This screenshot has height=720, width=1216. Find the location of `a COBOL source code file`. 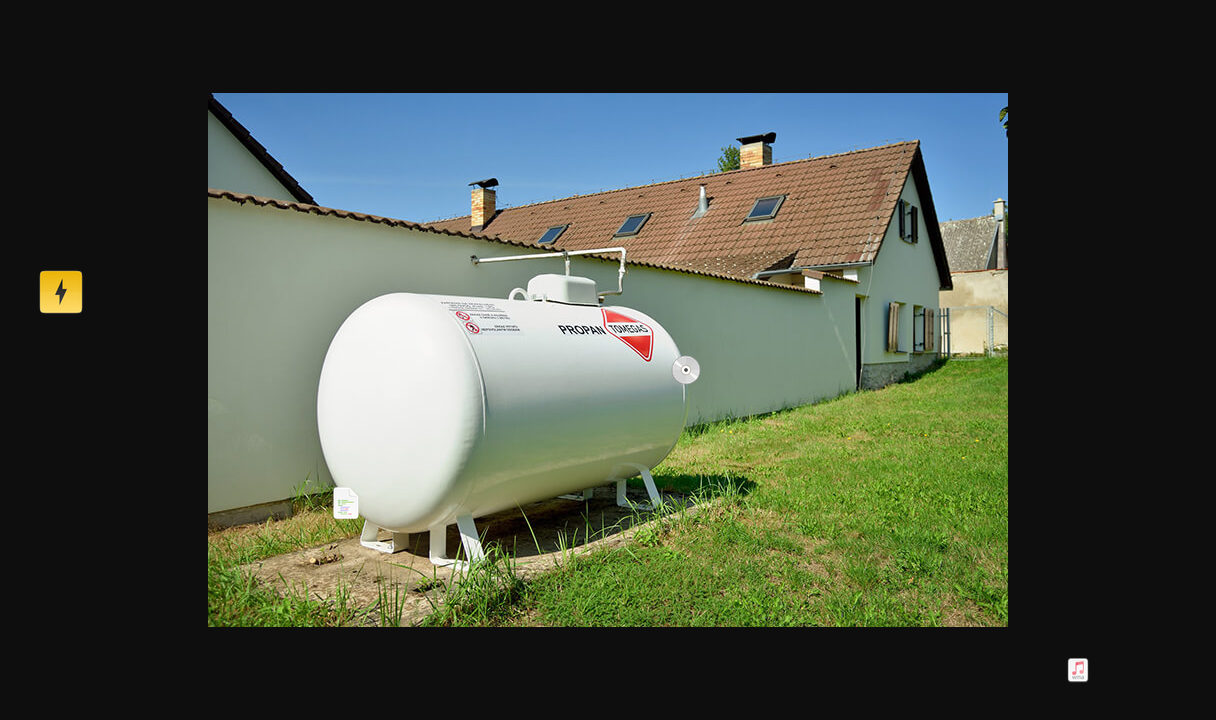

a COBOL source code file is located at coordinates (346, 503).